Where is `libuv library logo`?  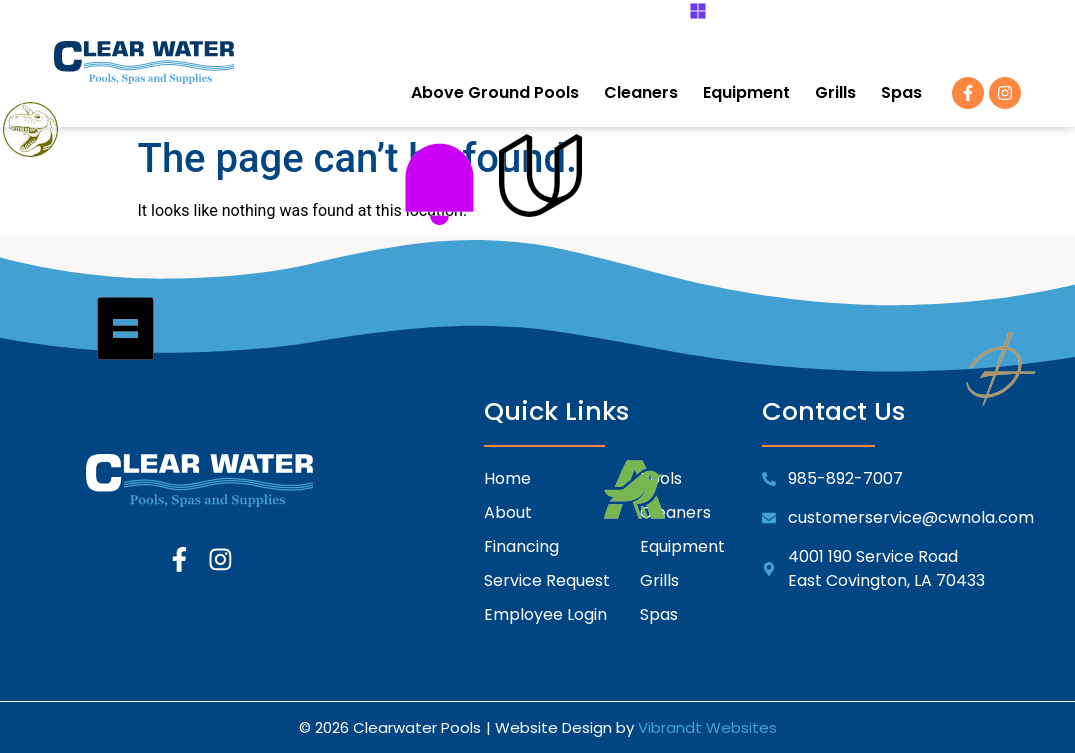 libuv library logo is located at coordinates (30, 129).